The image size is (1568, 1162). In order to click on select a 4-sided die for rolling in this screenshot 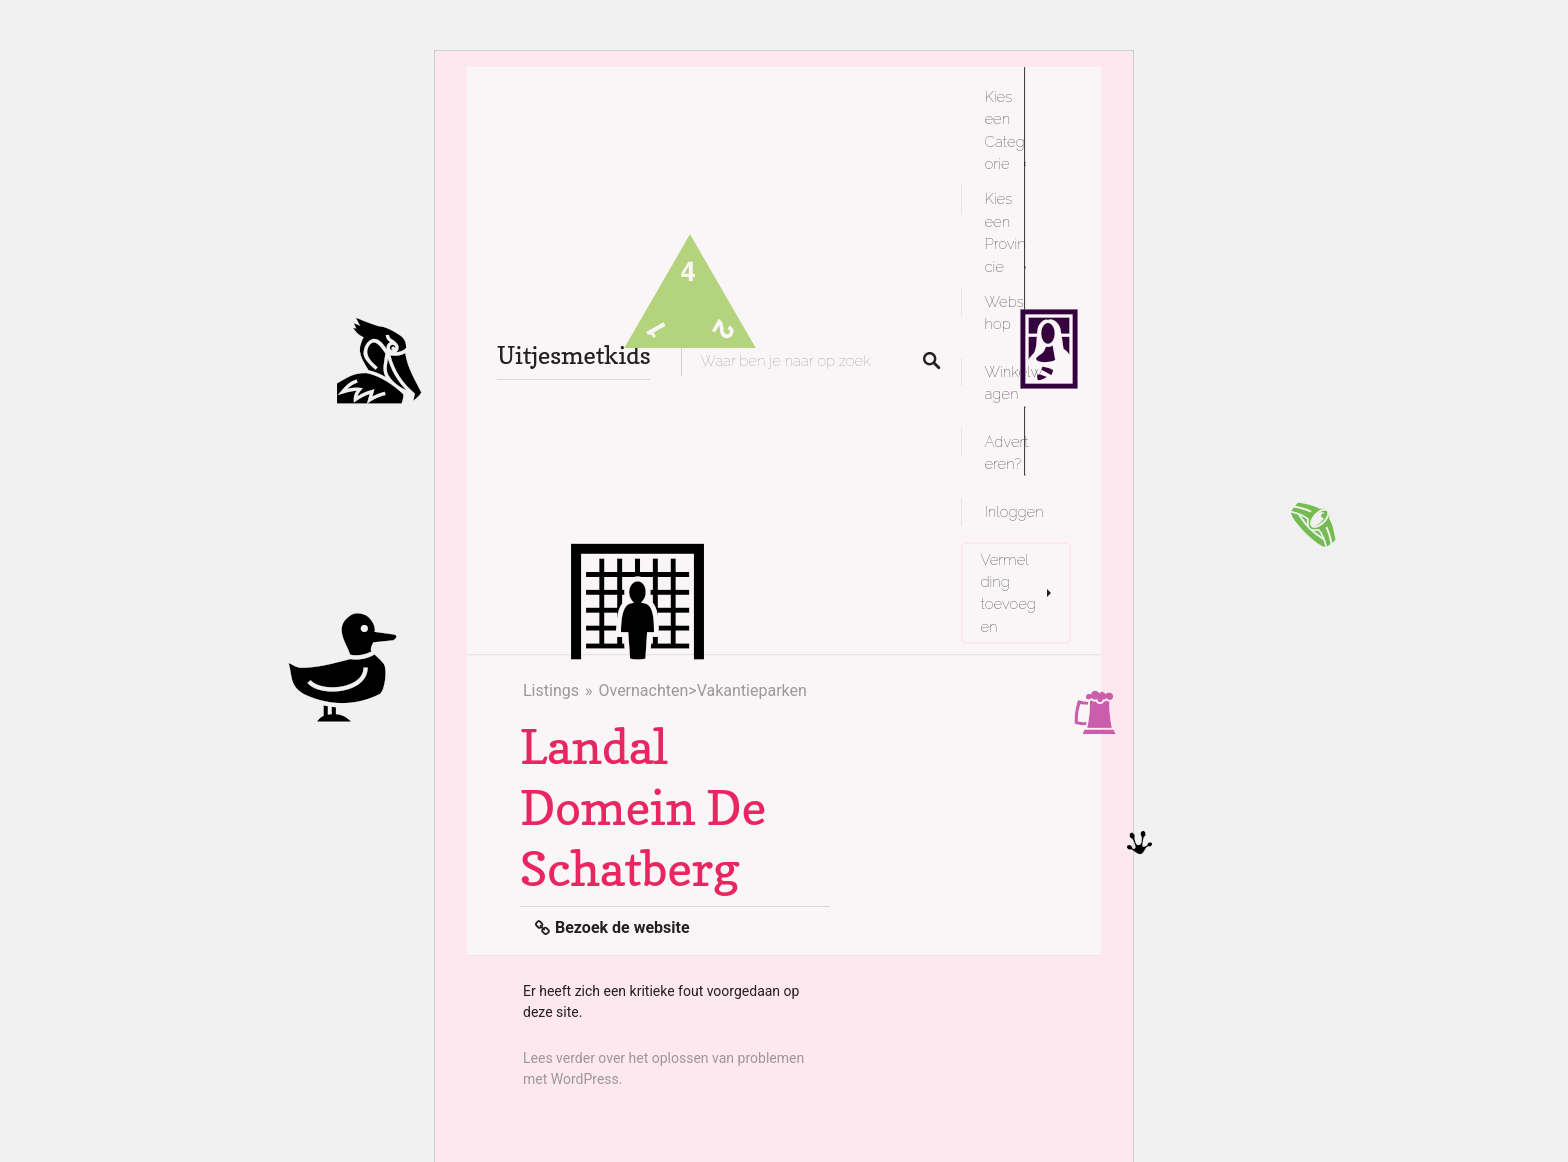, I will do `click(690, 291)`.